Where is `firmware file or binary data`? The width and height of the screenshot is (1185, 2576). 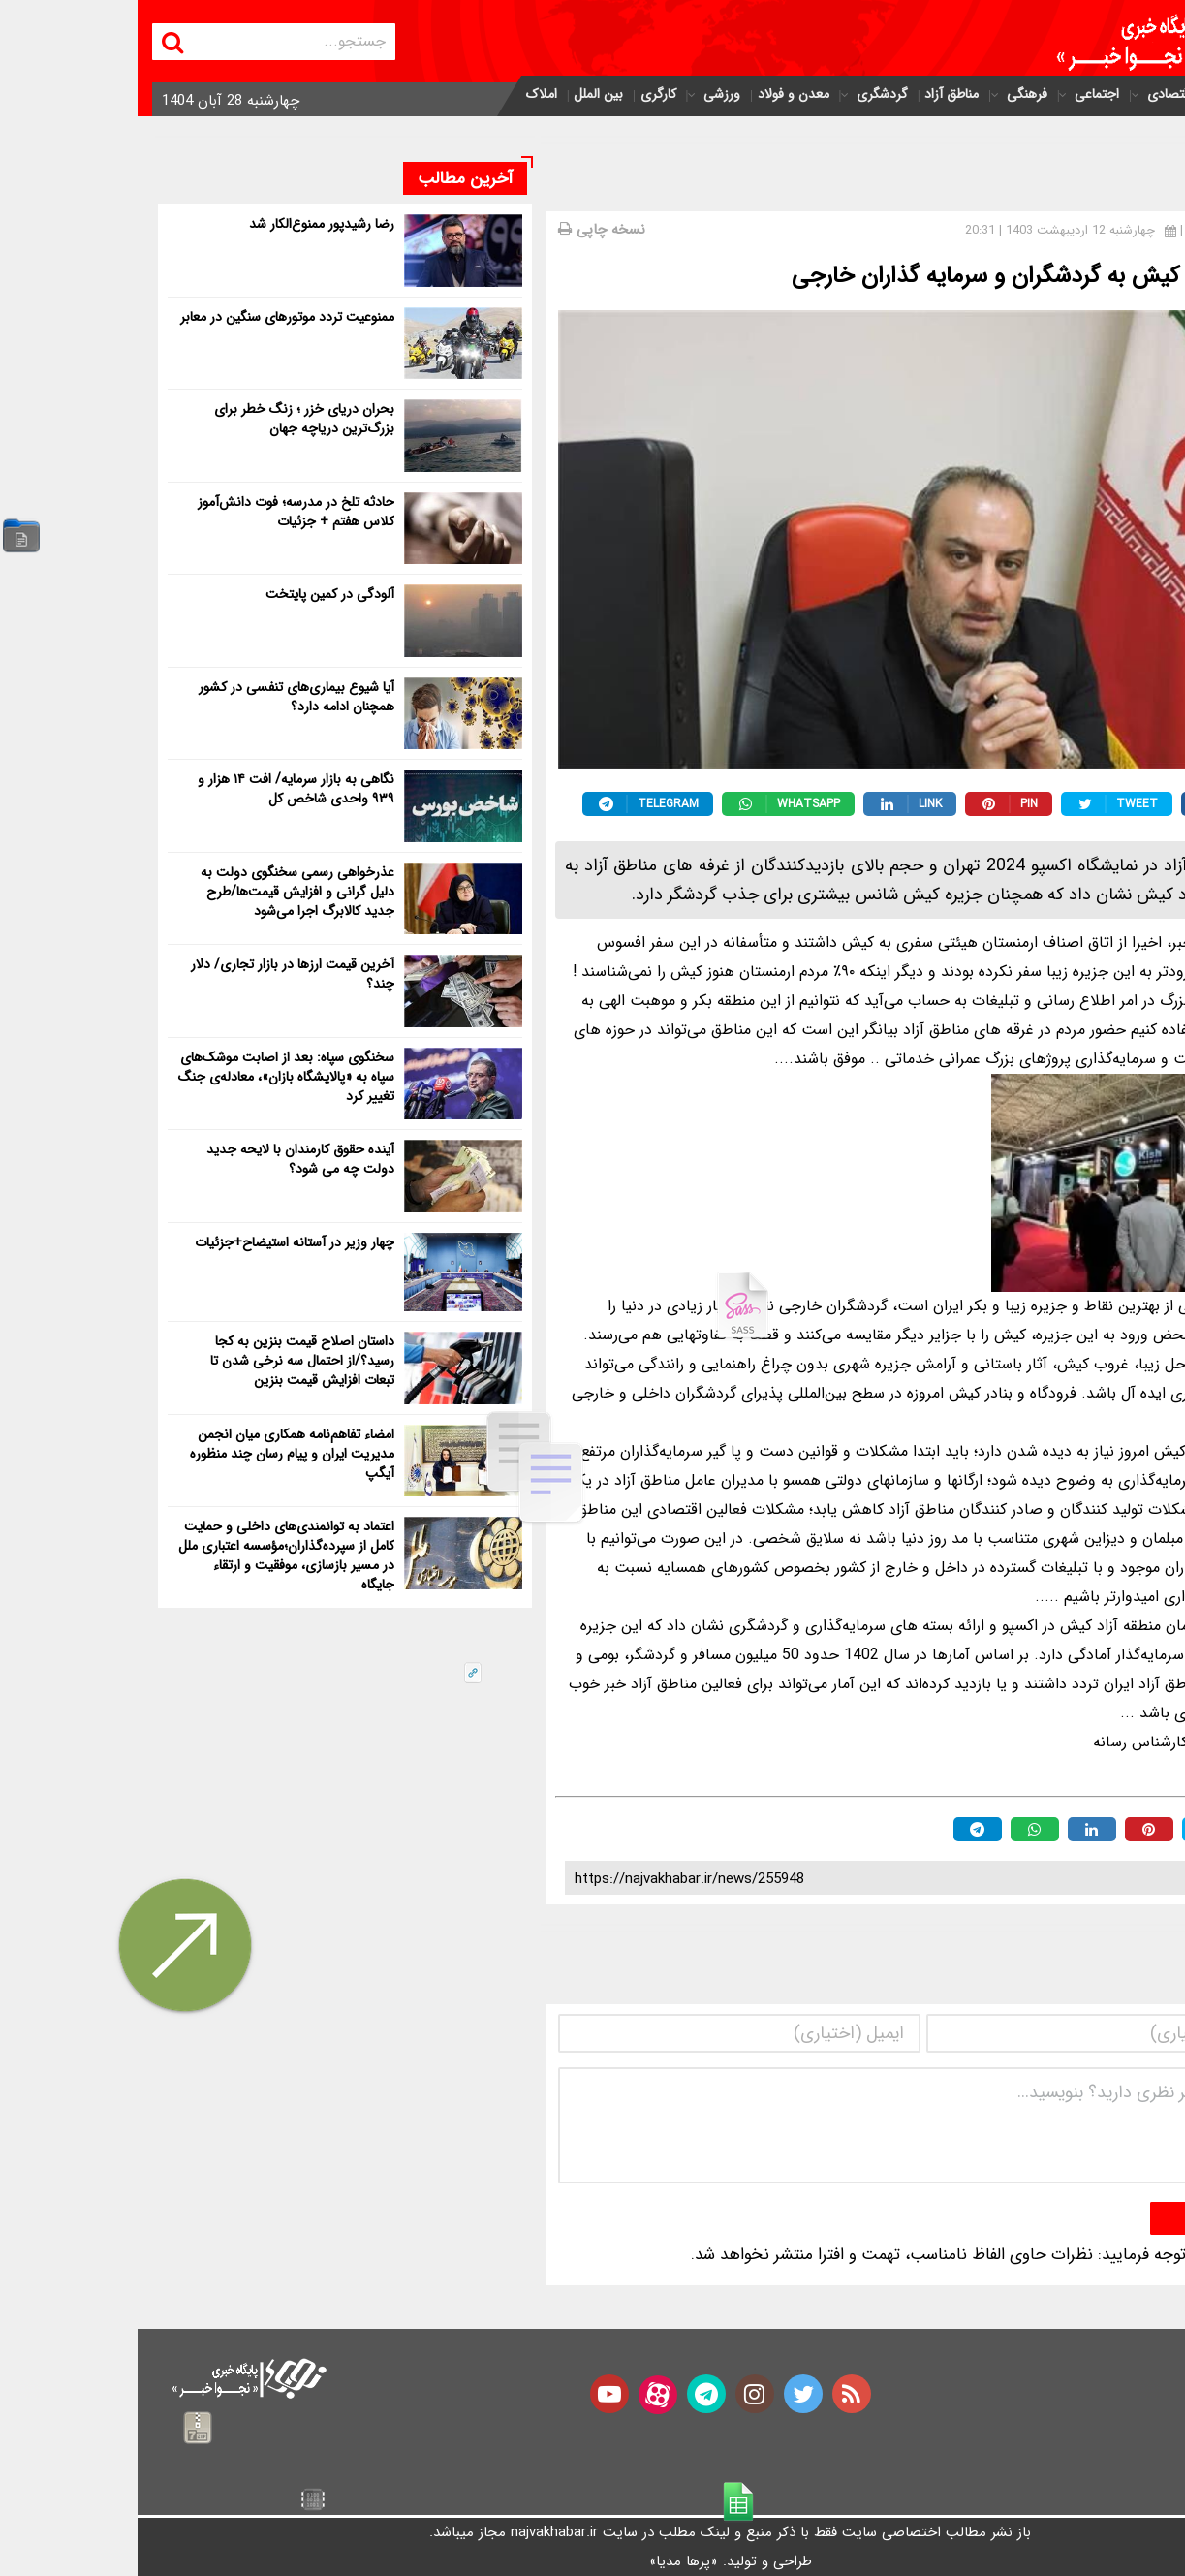 firmware file or binary data is located at coordinates (313, 2499).